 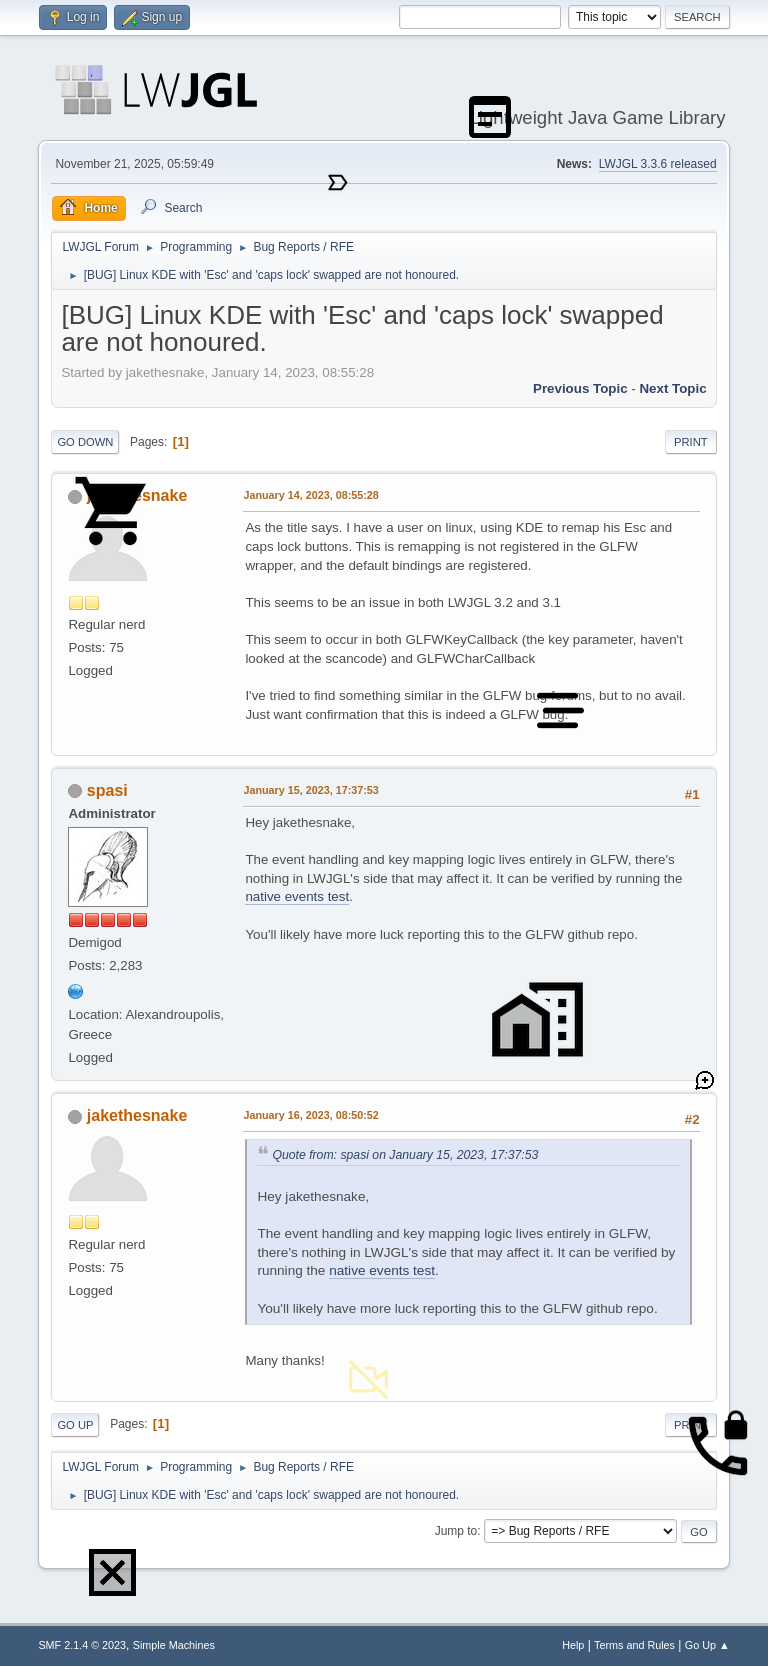 What do you see at coordinates (537, 1019) in the screenshot?
I see `switch between home and office work modes` at bounding box center [537, 1019].